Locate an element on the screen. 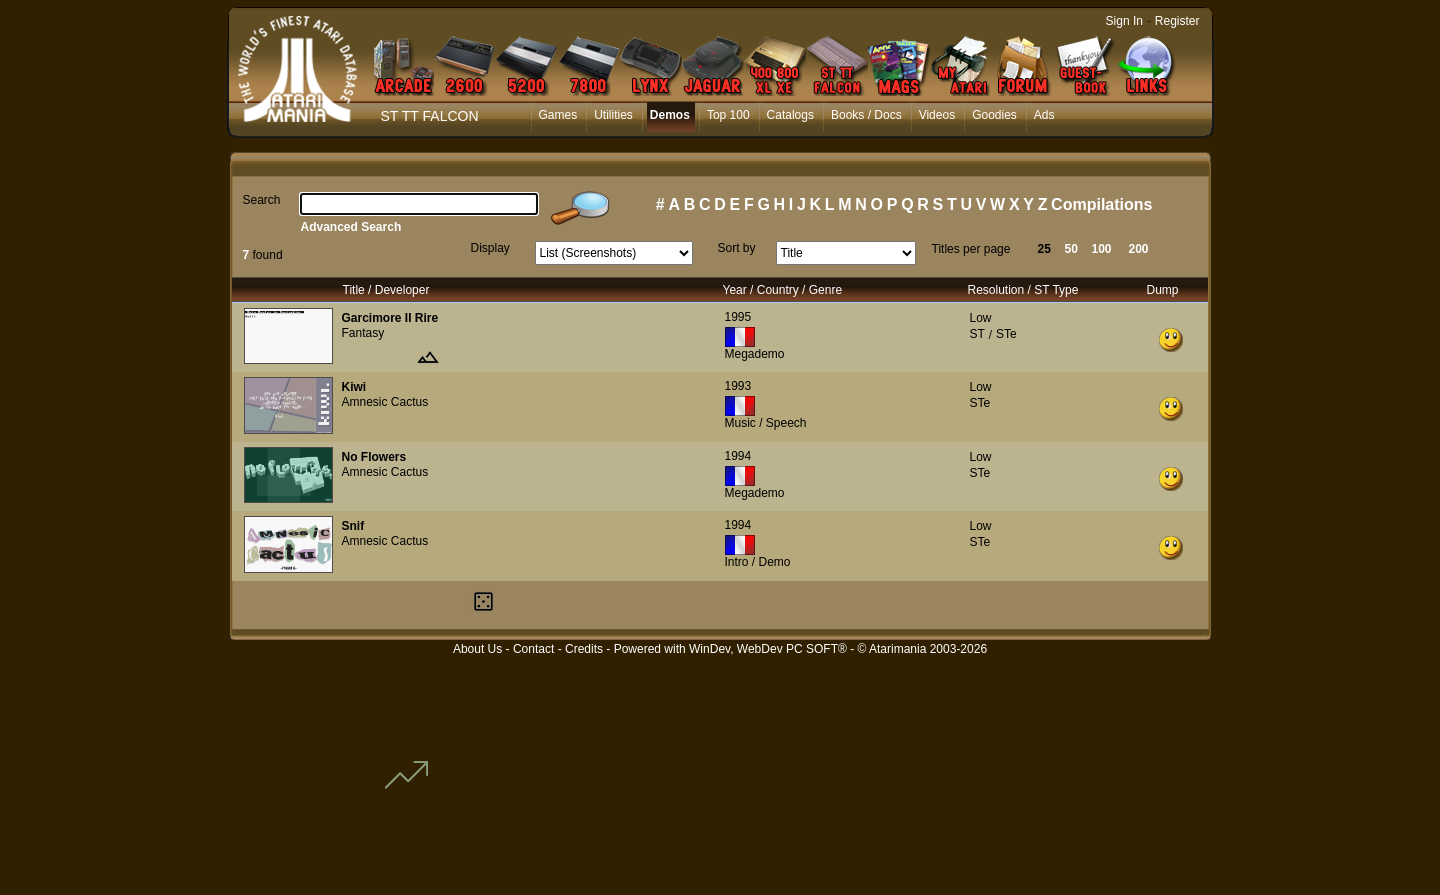  access casino or gambling games is located at coordinates (483, 601).